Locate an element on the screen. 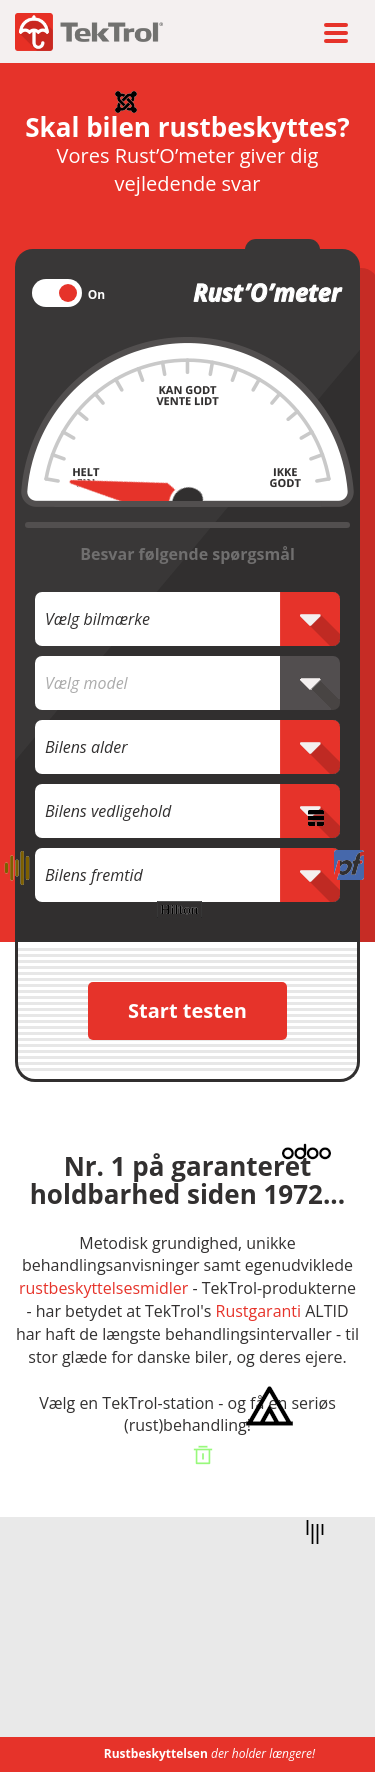 The height and width of the screenshot is (1772, 375). view camping or outdoor locations is located at coordinates (269, 1406).